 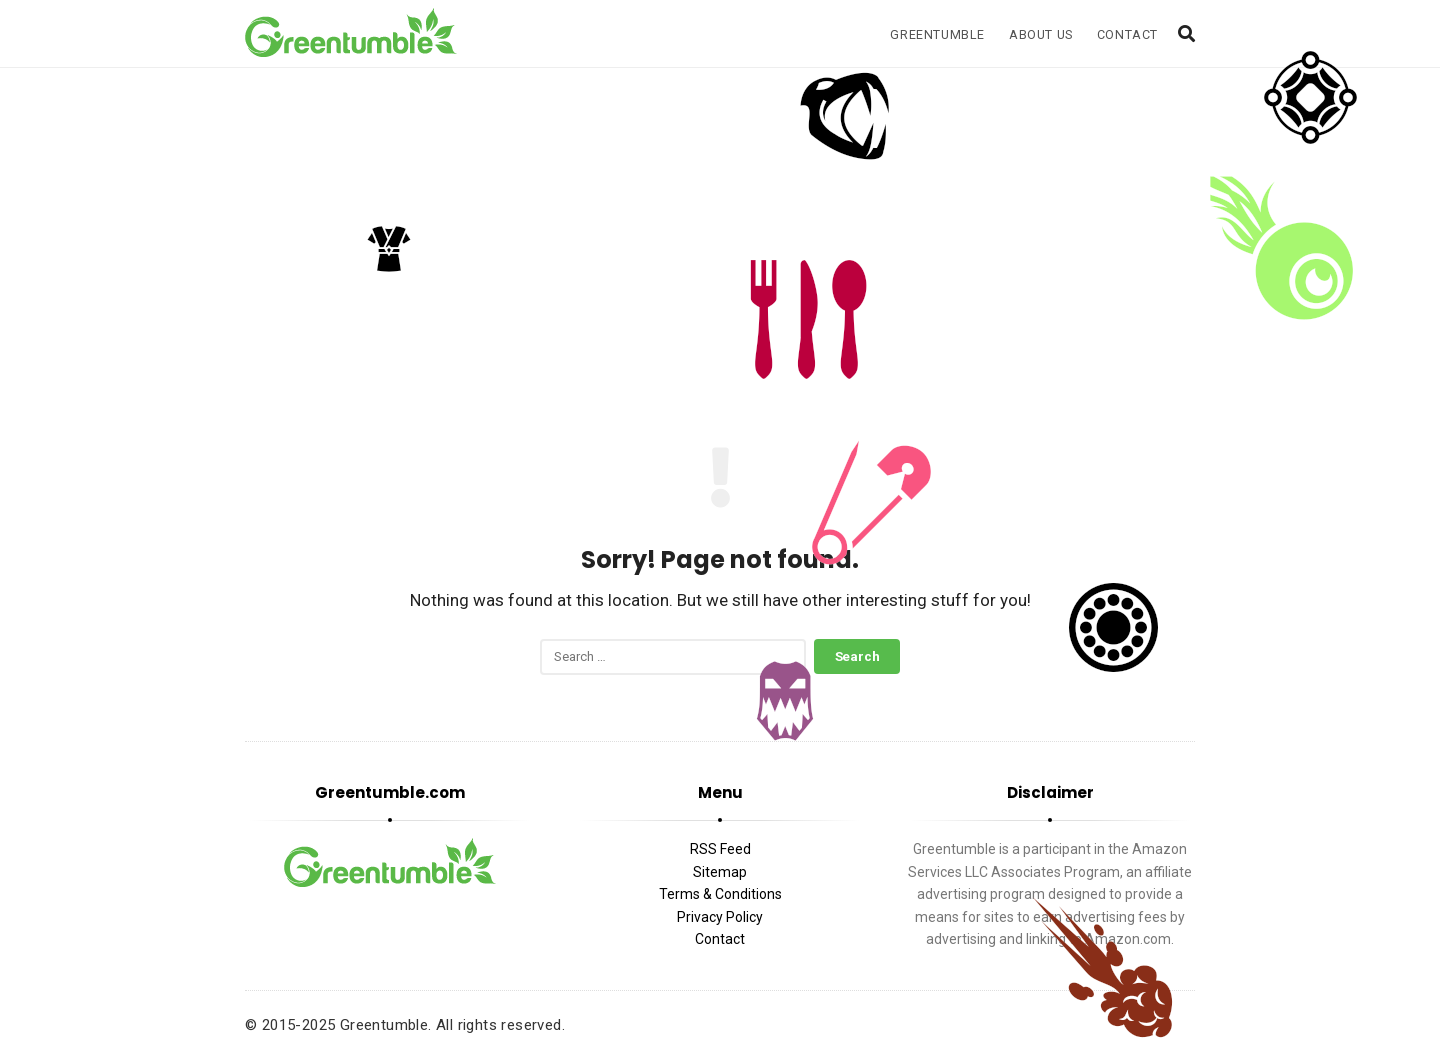 What do you see at coordinates (1102, 967) in the screenshot?
I see `activate steam or vapor ability` at bounding box center [1102, 967].